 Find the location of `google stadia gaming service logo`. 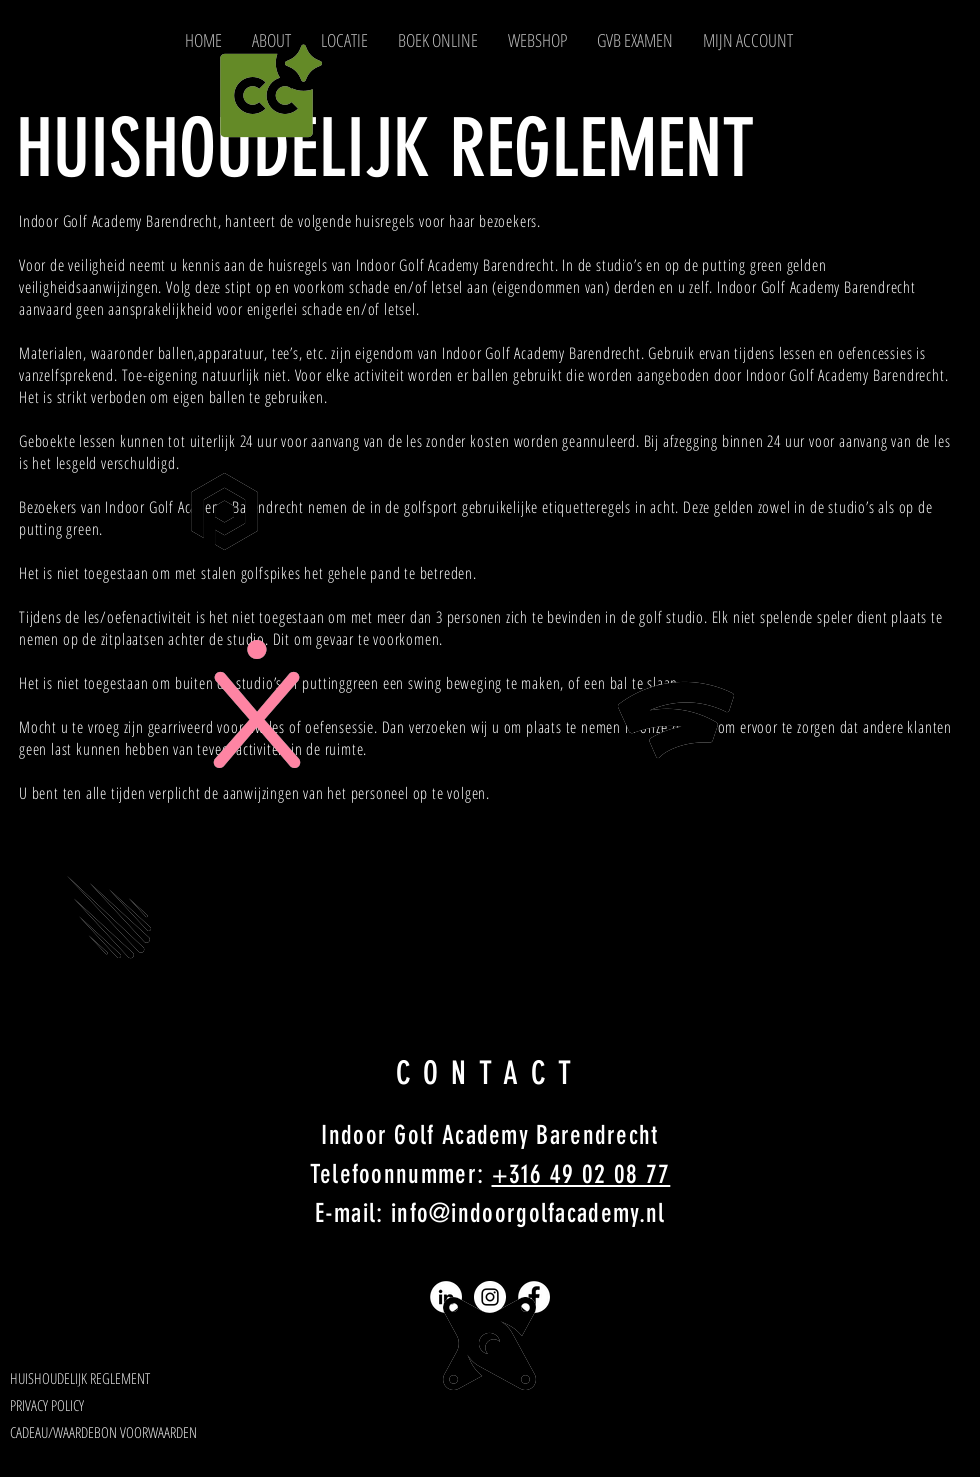

google stadia gaming service logo is located at coordinates (676, 720).